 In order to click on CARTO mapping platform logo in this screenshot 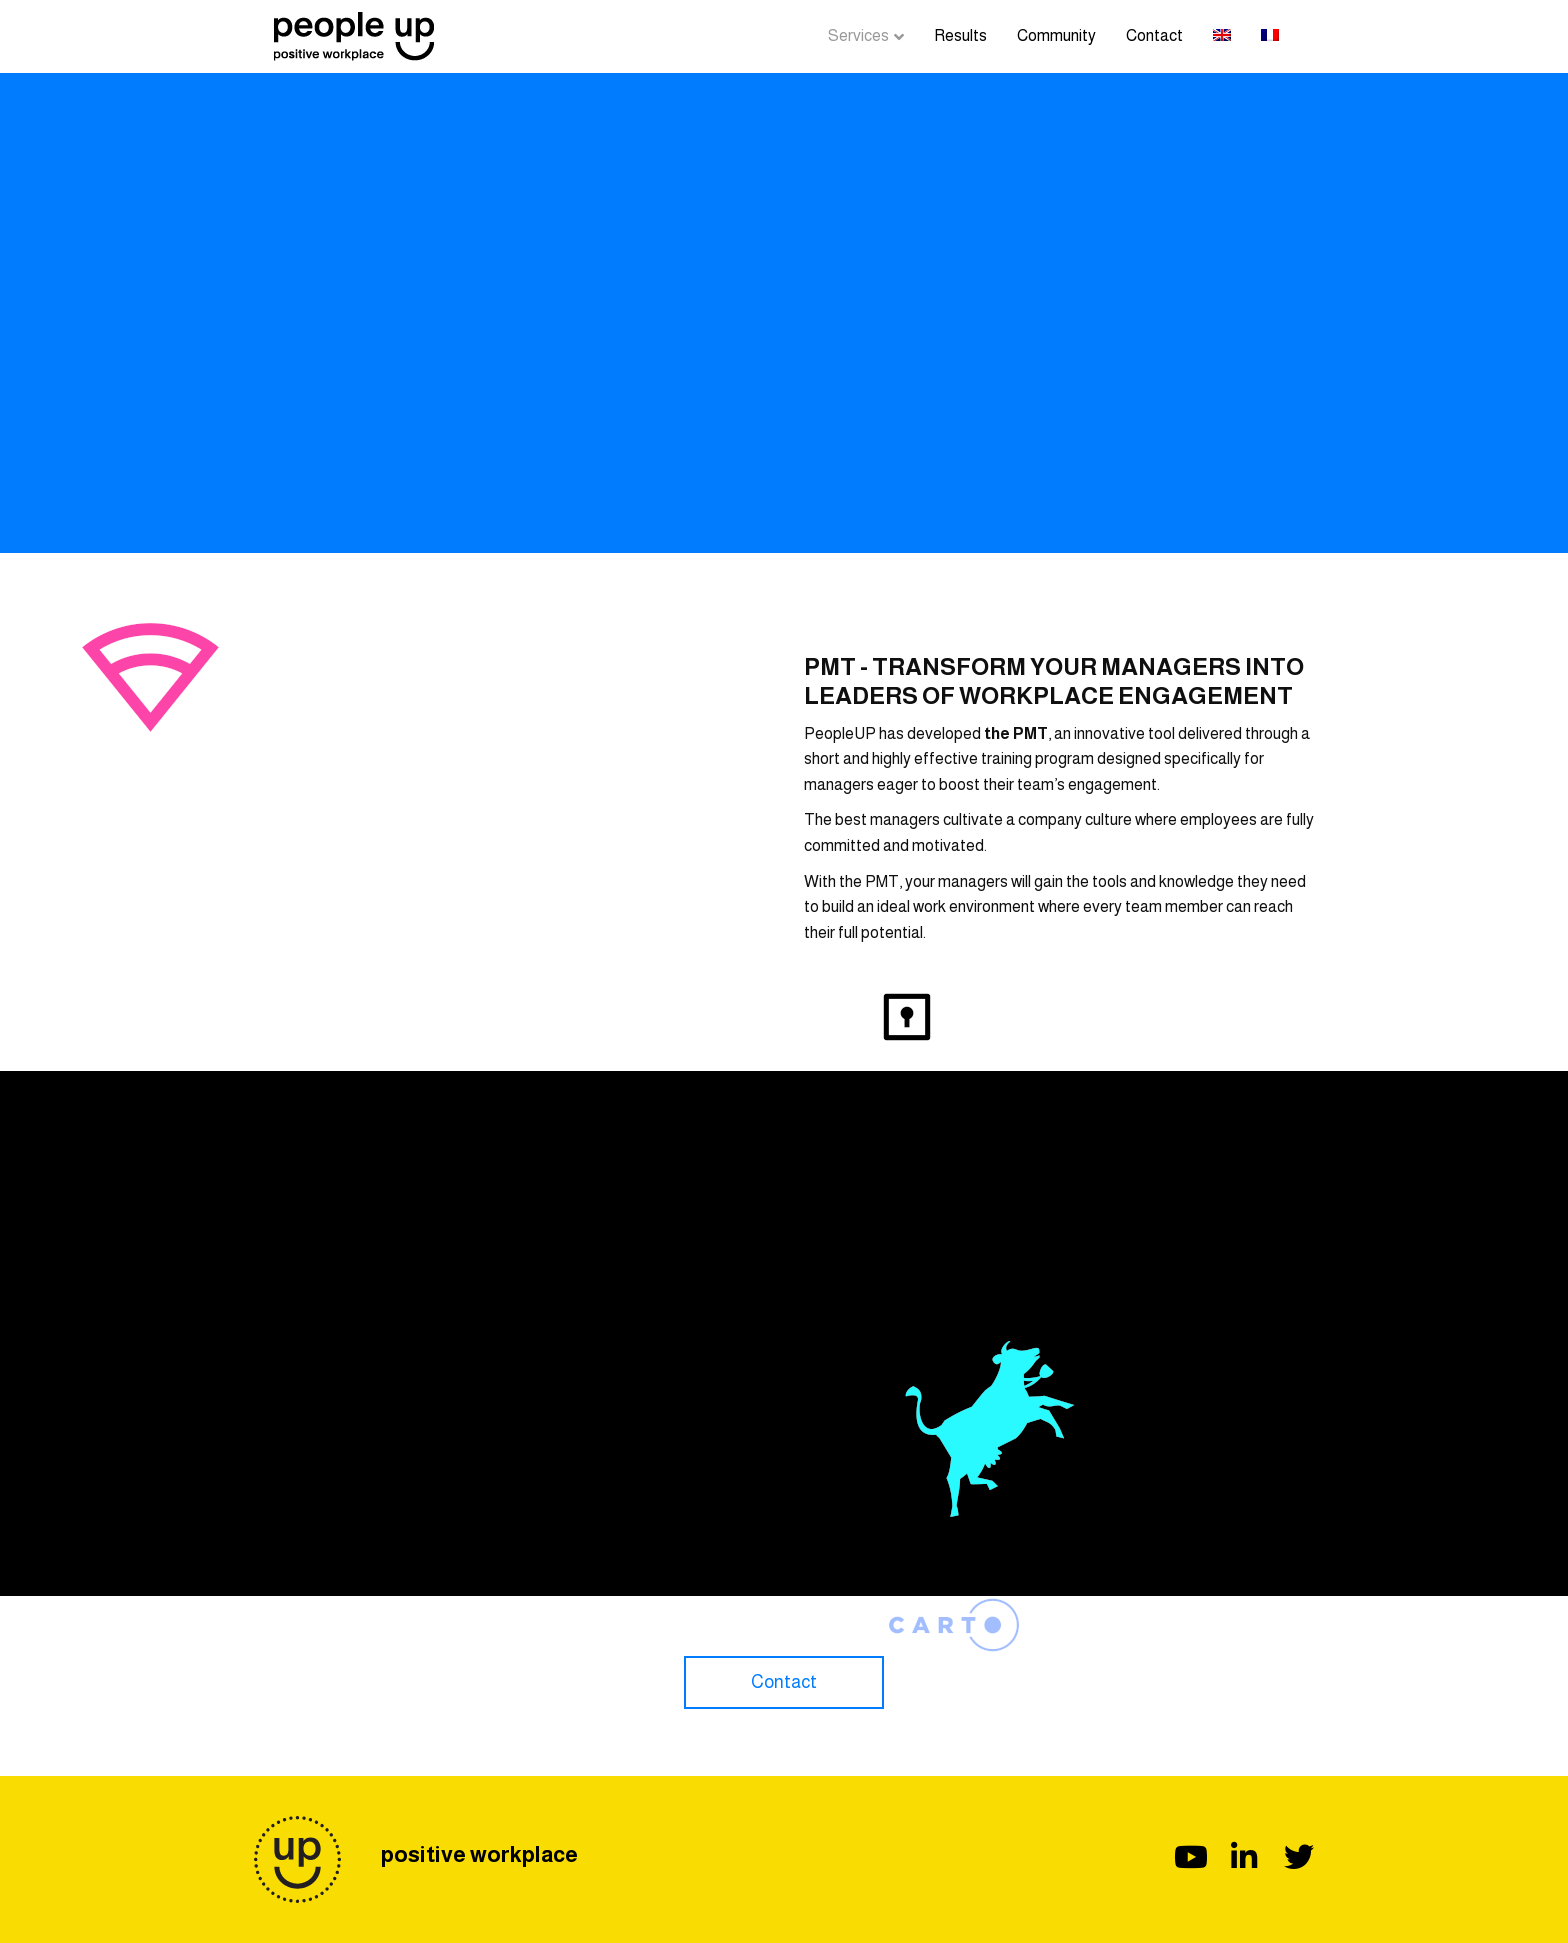, I will do `click(954, 1625)`.